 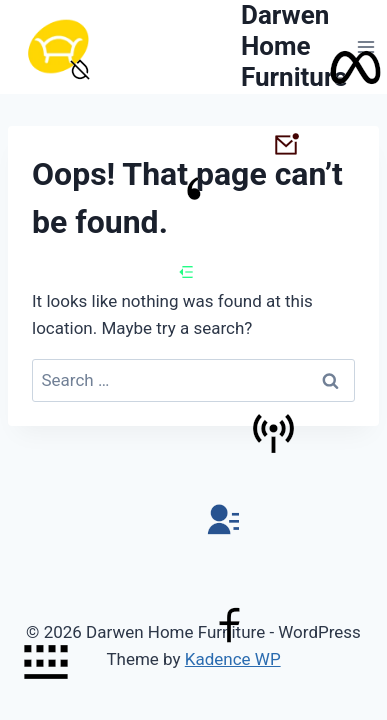 What do you see at coordinates (273, 432) in the screenshot?
I see `start a live broadcast or stream` at bounding box center [273, 432].